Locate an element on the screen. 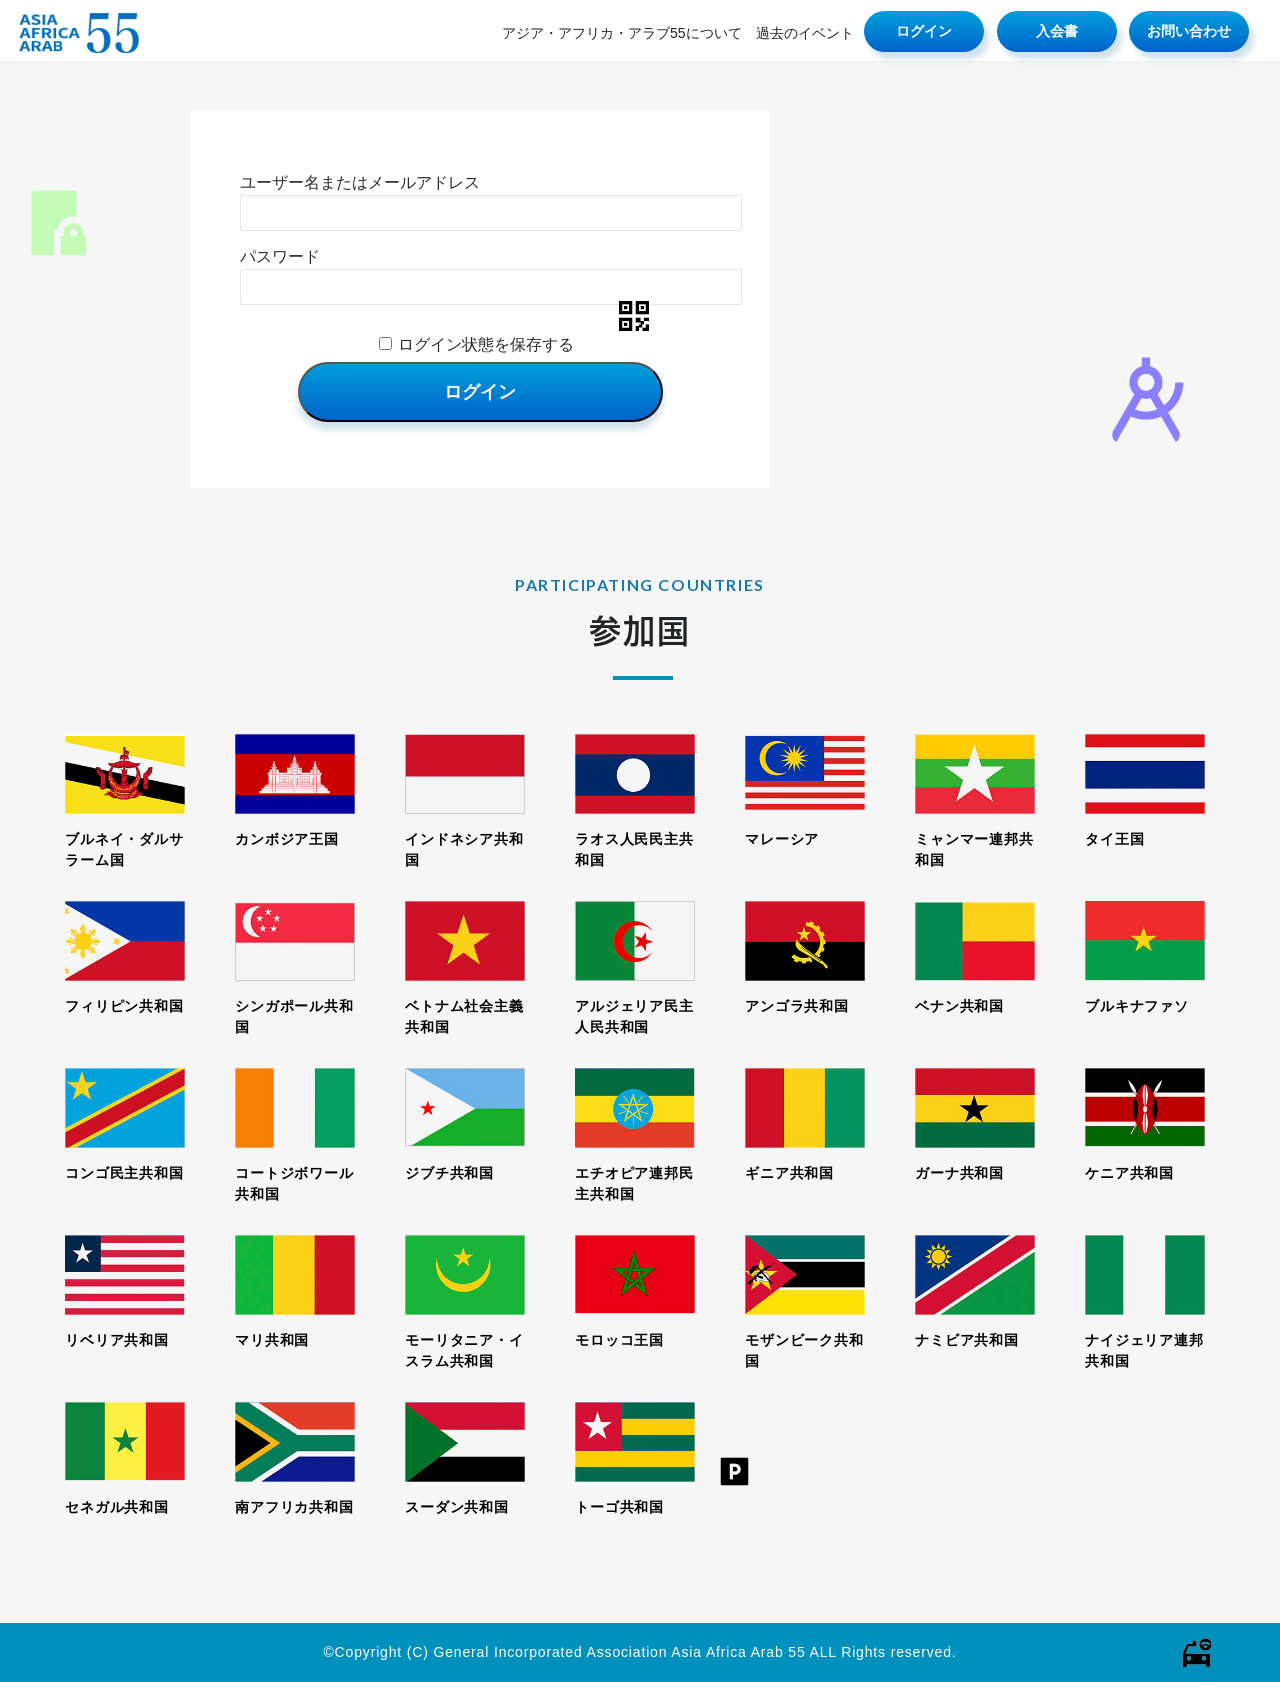 This screenshot has width=1280, height=1682. indicates phone is locked or secured is located at coordinates (54, 223).